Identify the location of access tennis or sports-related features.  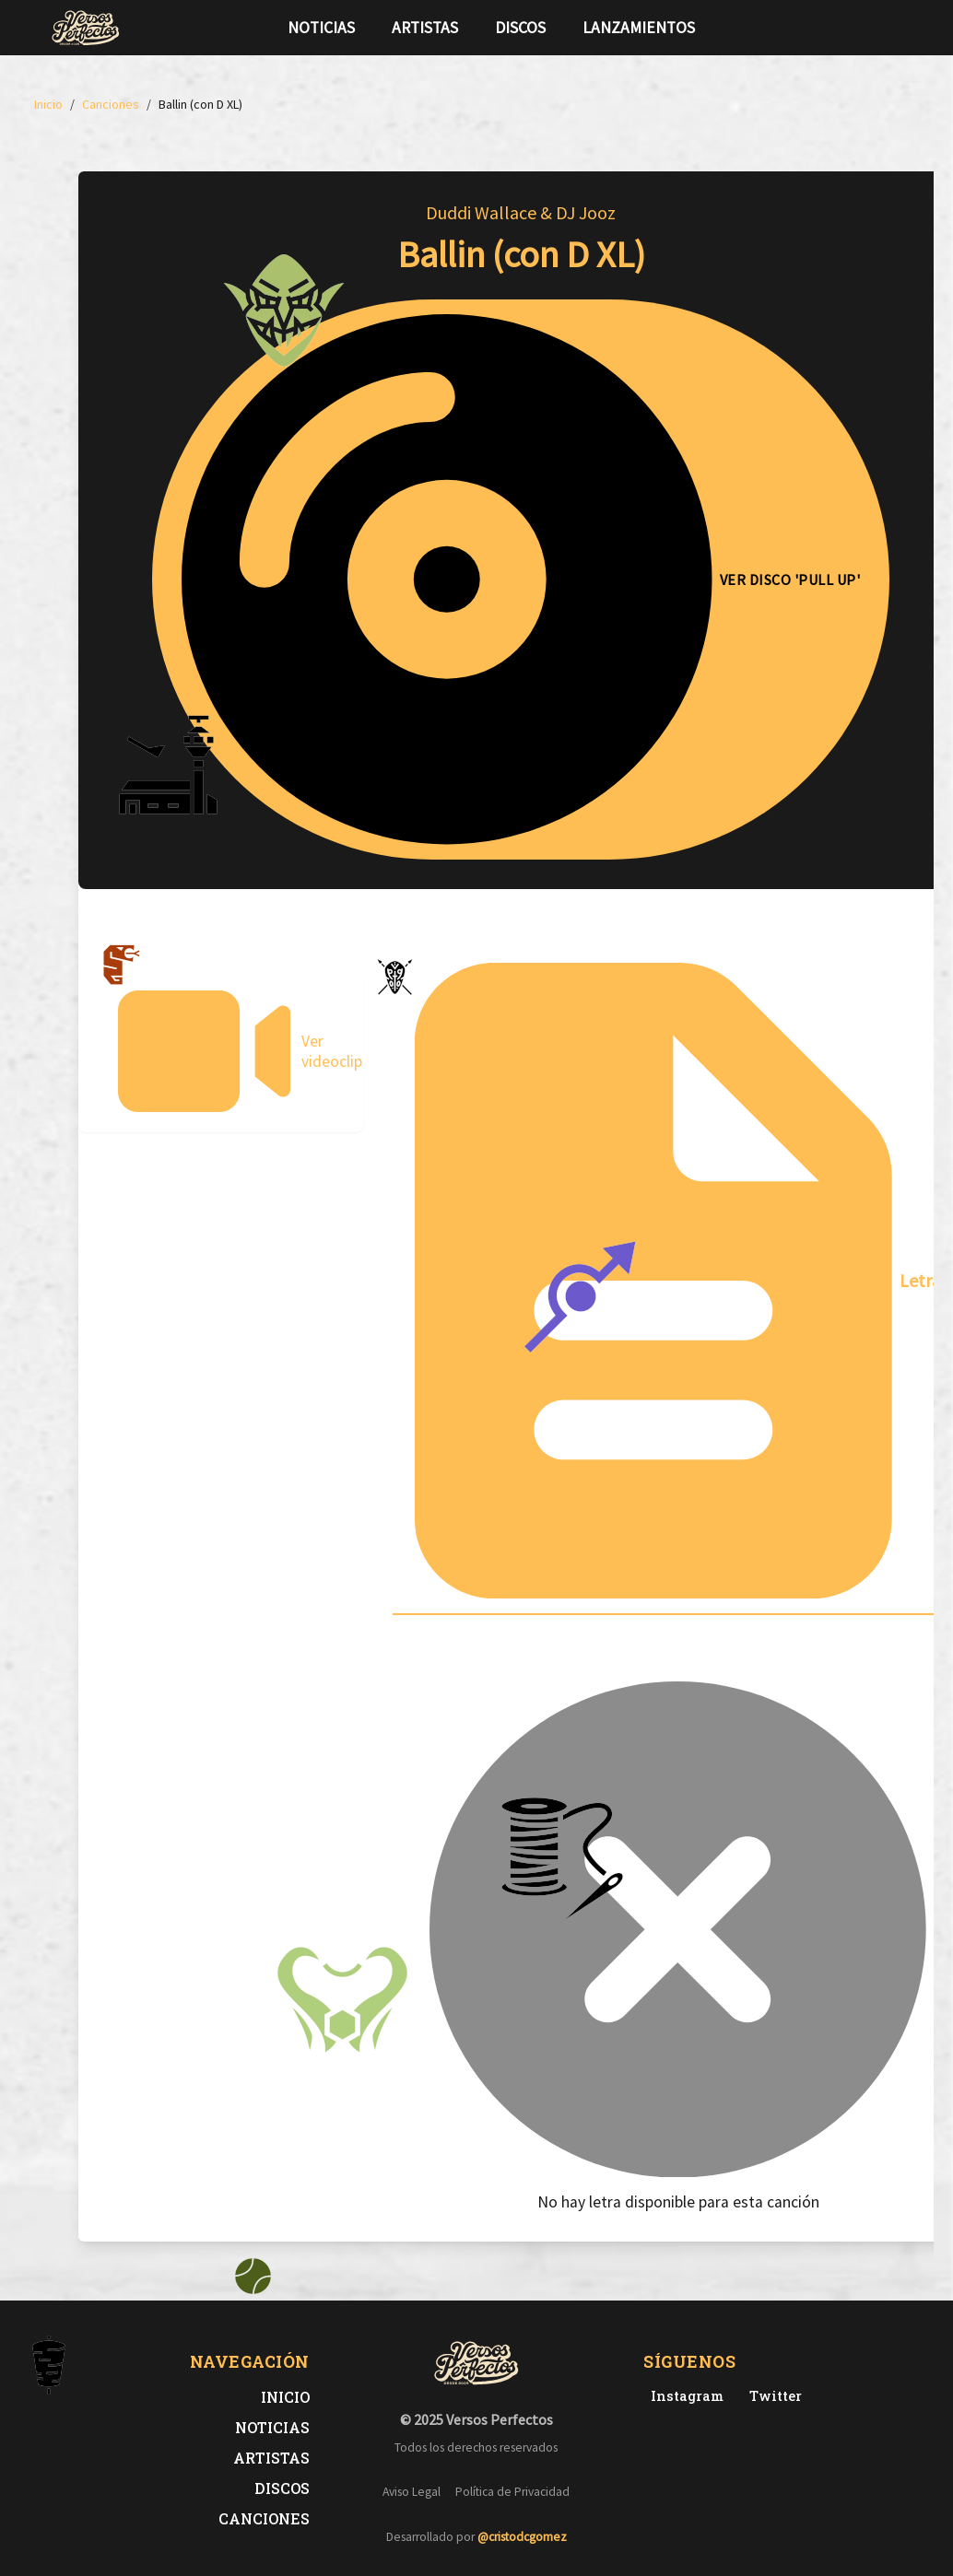
(253, 2276).